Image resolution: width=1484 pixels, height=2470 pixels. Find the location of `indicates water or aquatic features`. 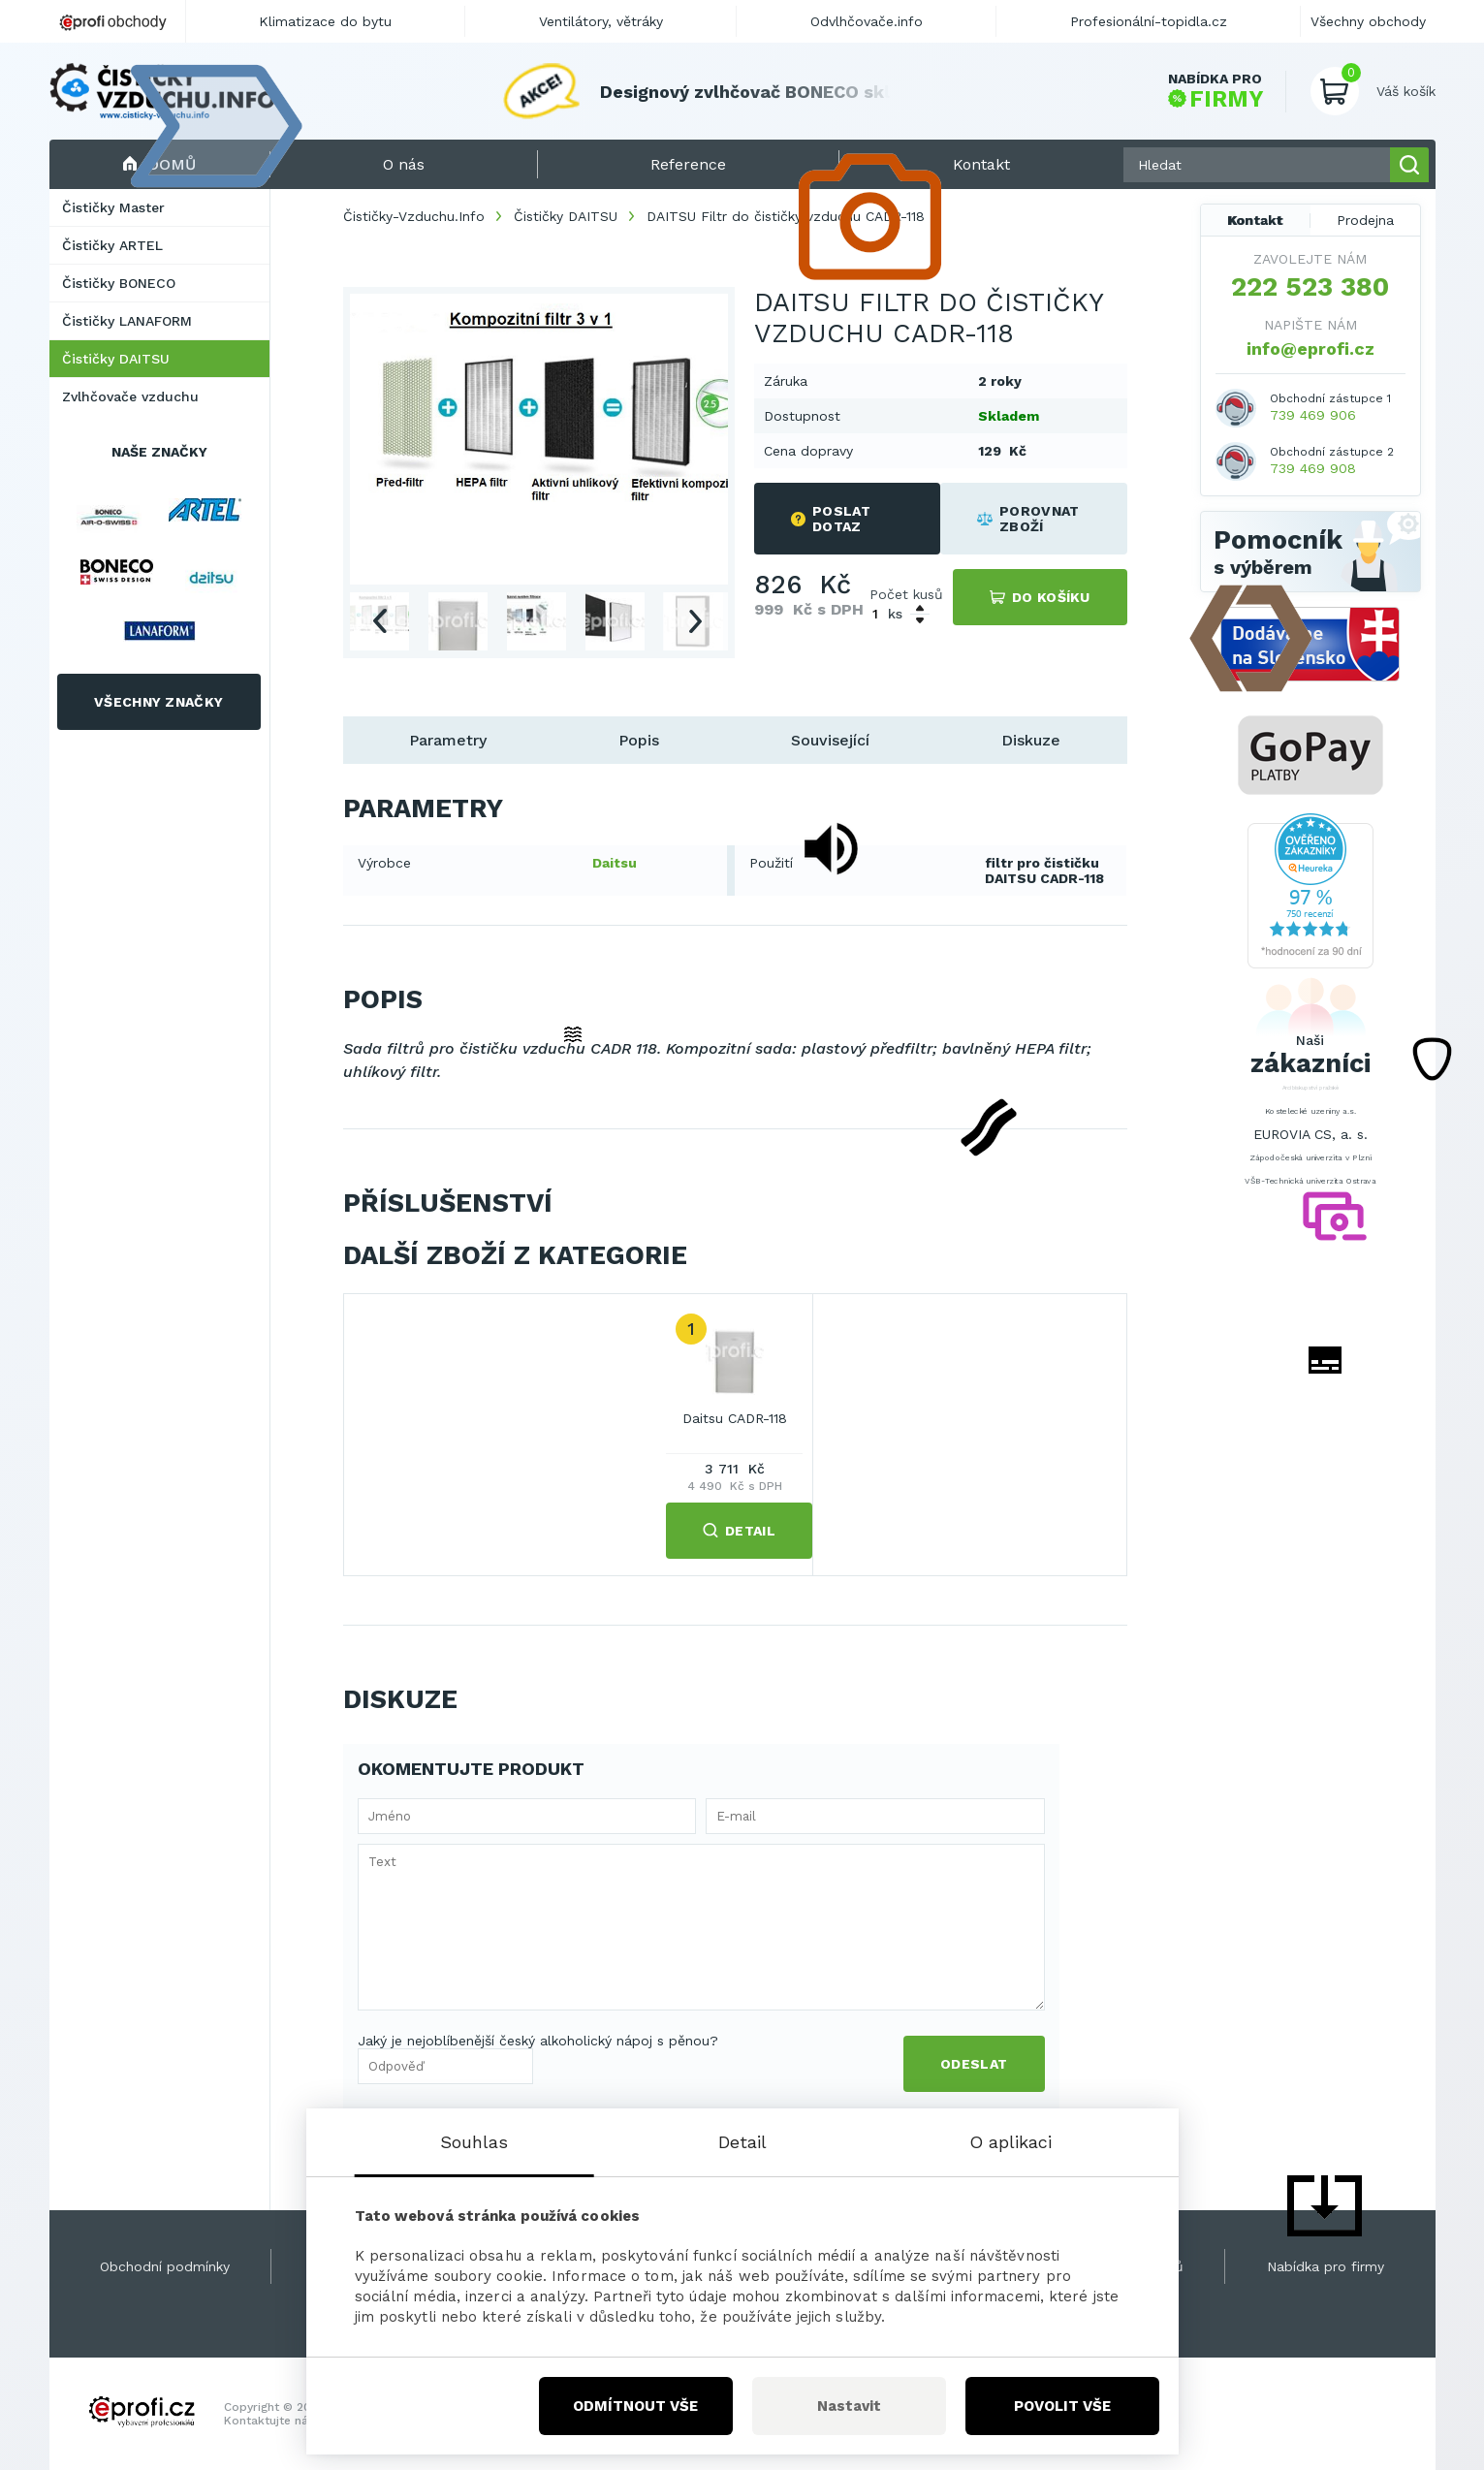

indicates water or aquatic features is located at coordinates (573, 1034).